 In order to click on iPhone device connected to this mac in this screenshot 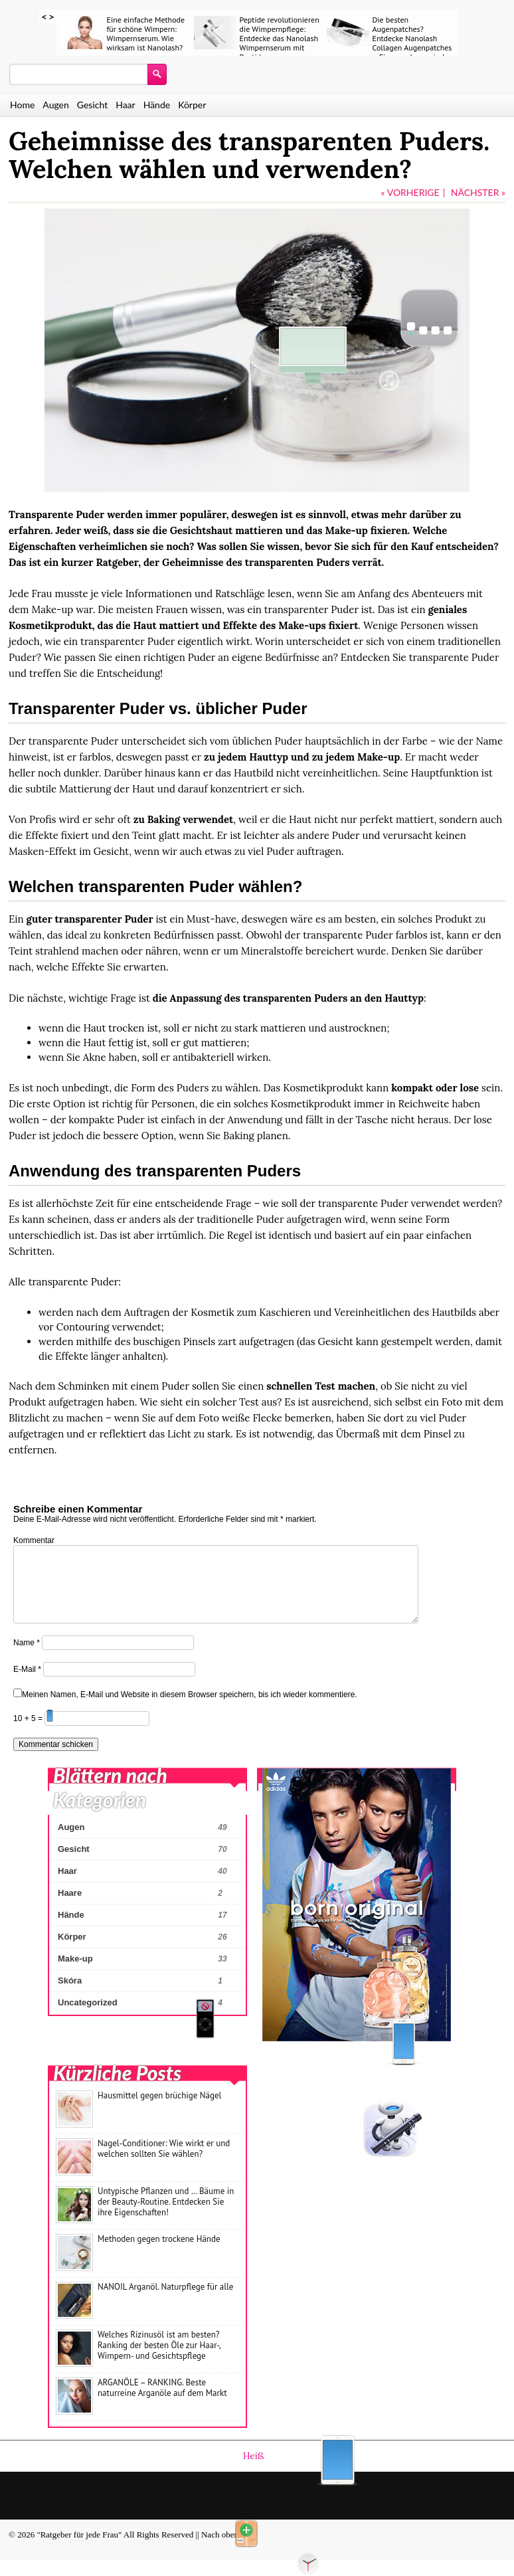, I will do `click(50, 1716)`.